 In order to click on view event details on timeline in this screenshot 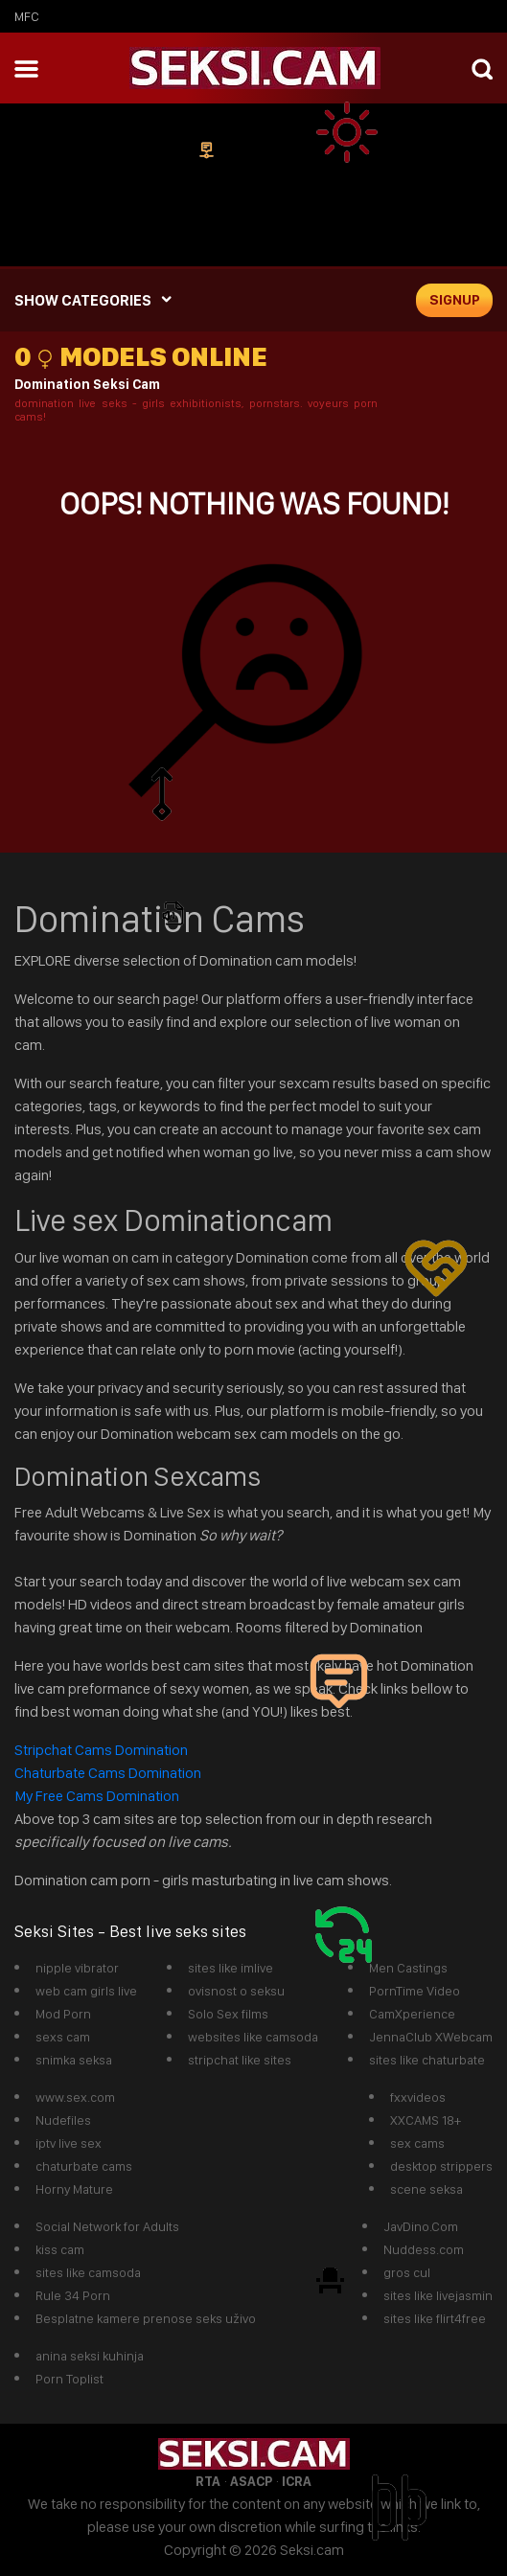, I will do `click(206, 149)`.